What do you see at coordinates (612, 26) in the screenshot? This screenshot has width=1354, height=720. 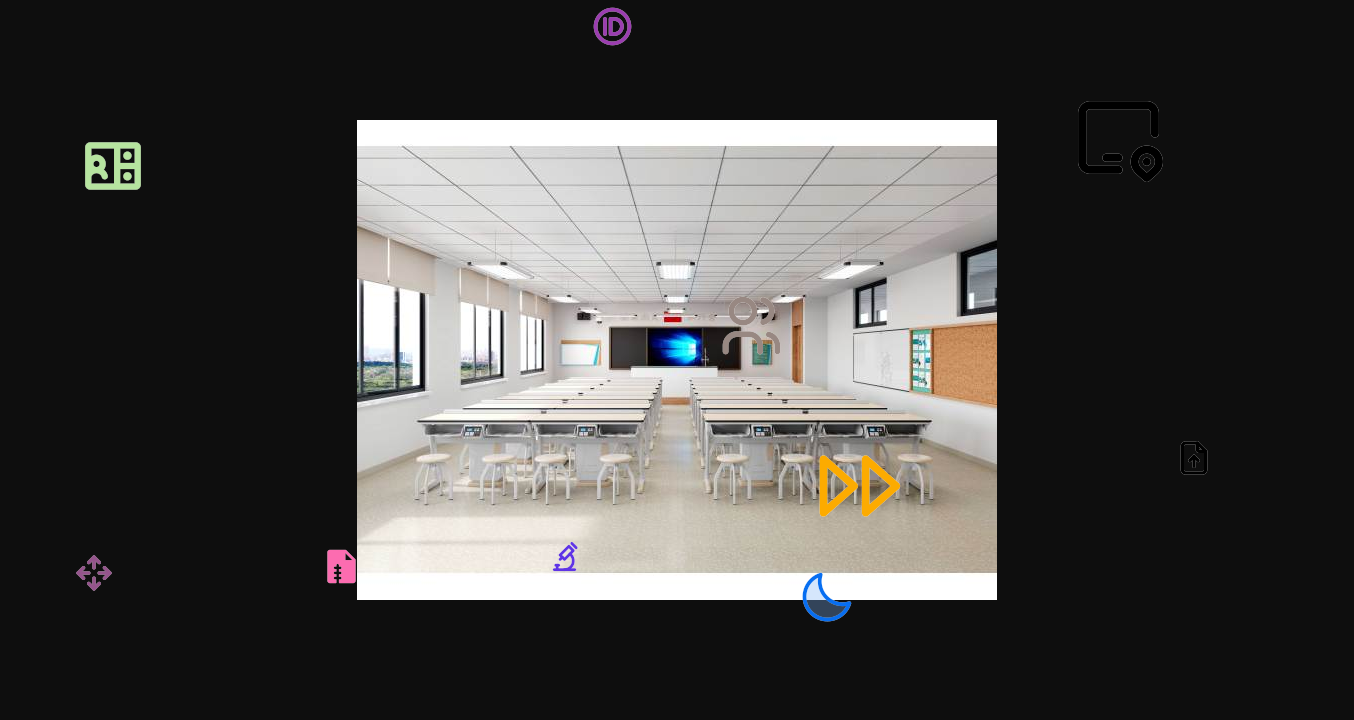 I see `connect to Pushbullet services` at bounding box center [612, 26].